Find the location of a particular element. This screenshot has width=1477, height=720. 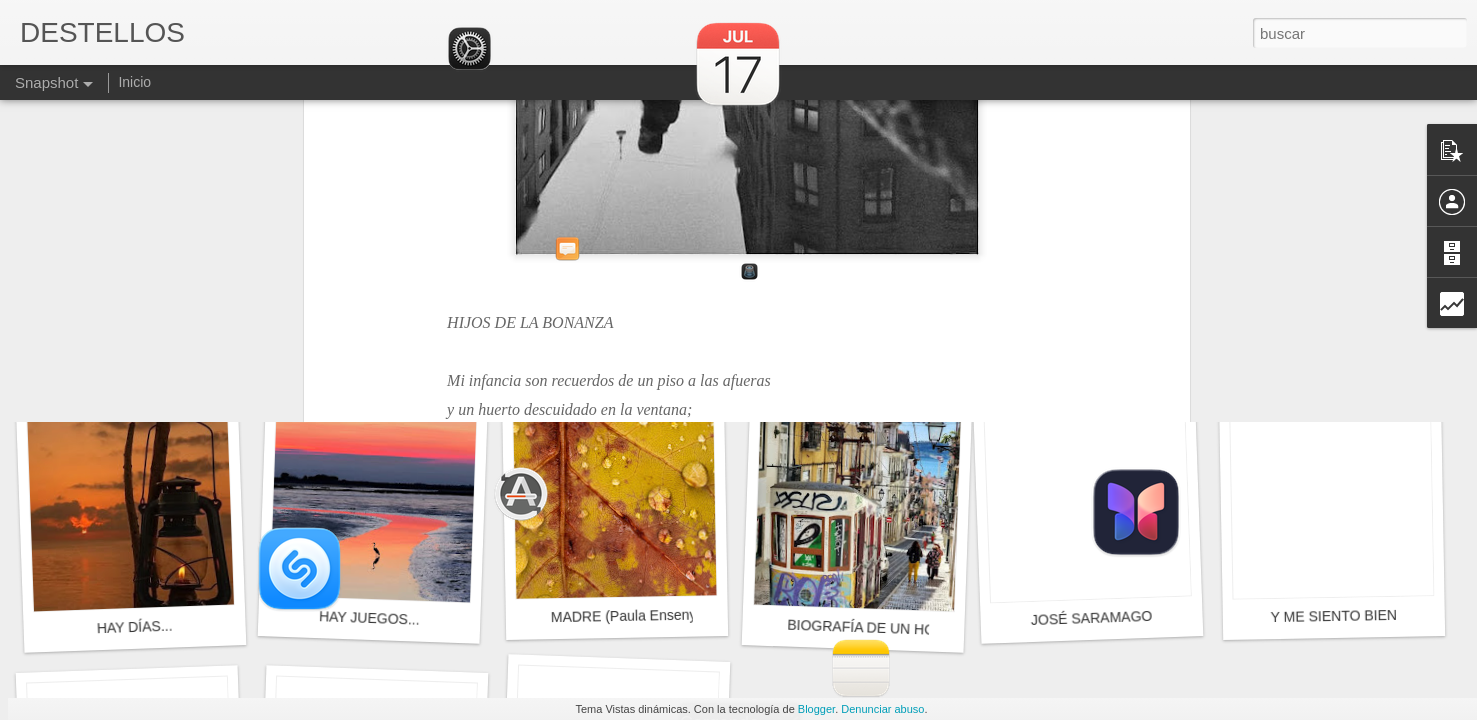

open system settings is located at coordinates (469, 48).